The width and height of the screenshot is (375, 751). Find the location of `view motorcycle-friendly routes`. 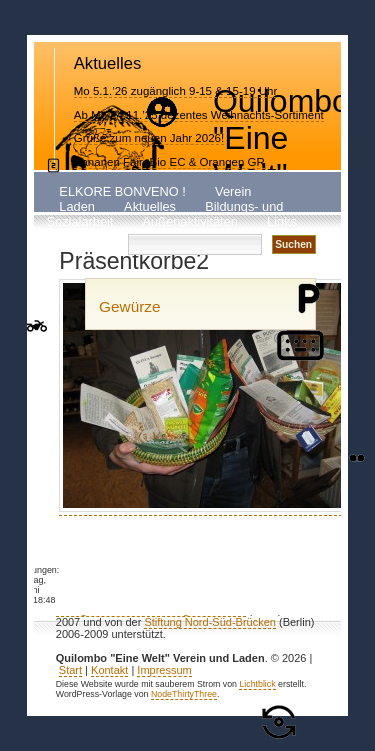

view motorcycle-friendly routes is located at coordinates (37, 326).